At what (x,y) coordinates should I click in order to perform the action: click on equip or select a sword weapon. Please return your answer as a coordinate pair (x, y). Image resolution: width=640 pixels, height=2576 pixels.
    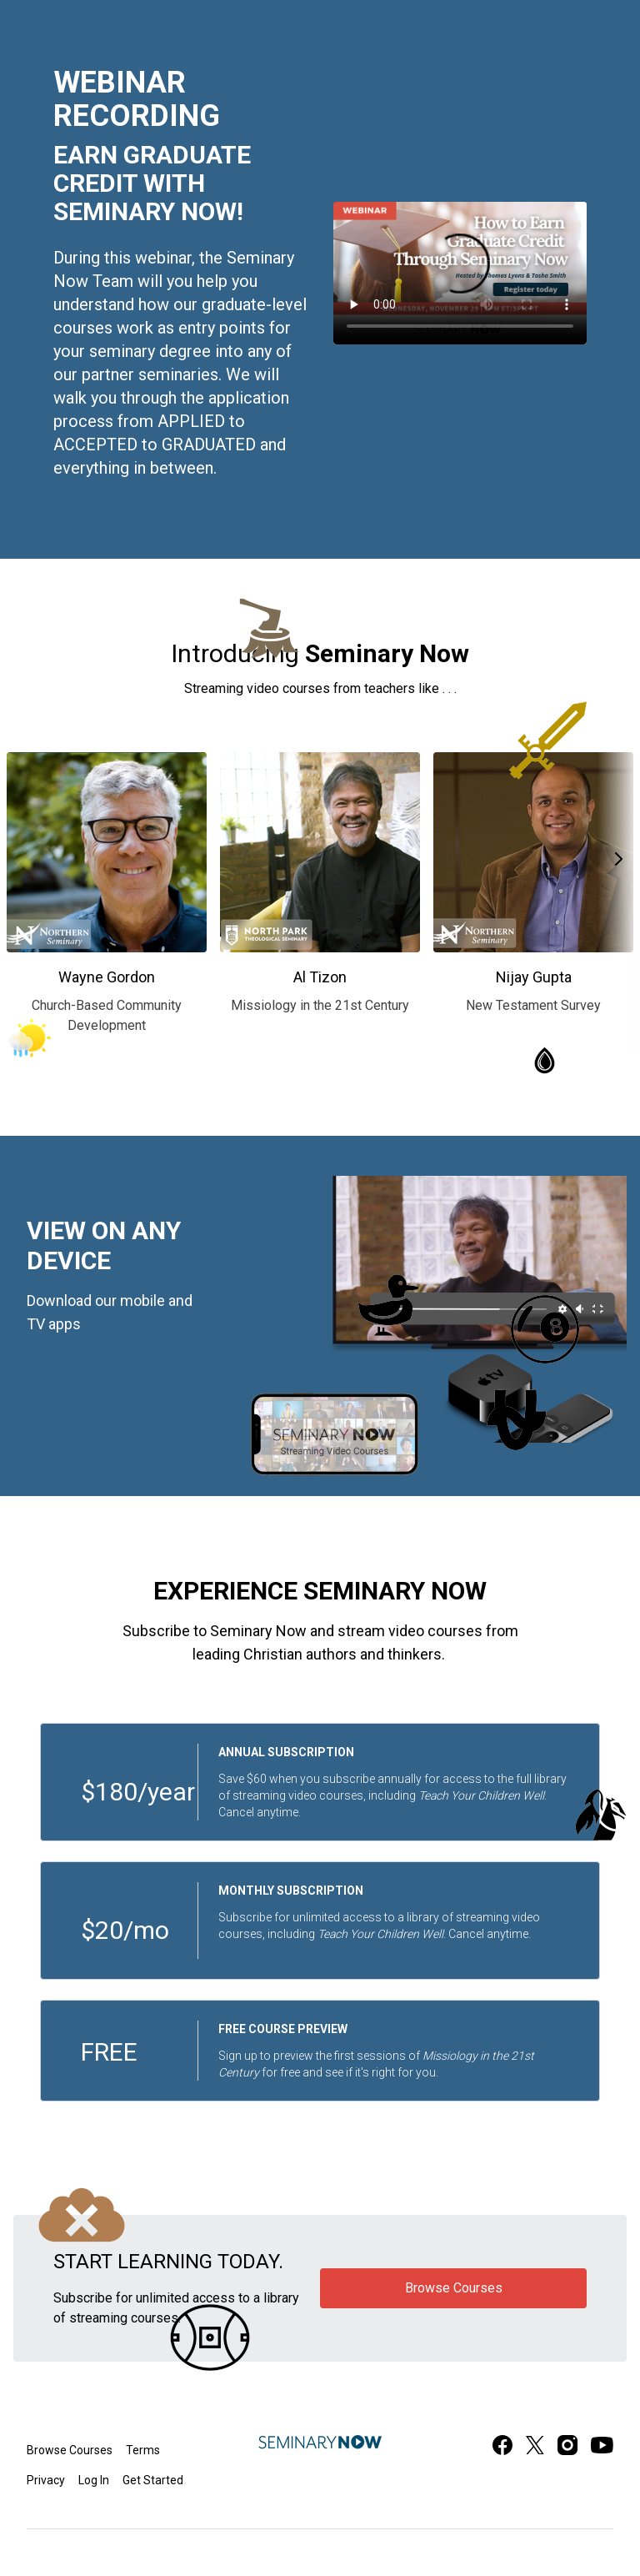
    Looking at the image, I should click on (548, 740).